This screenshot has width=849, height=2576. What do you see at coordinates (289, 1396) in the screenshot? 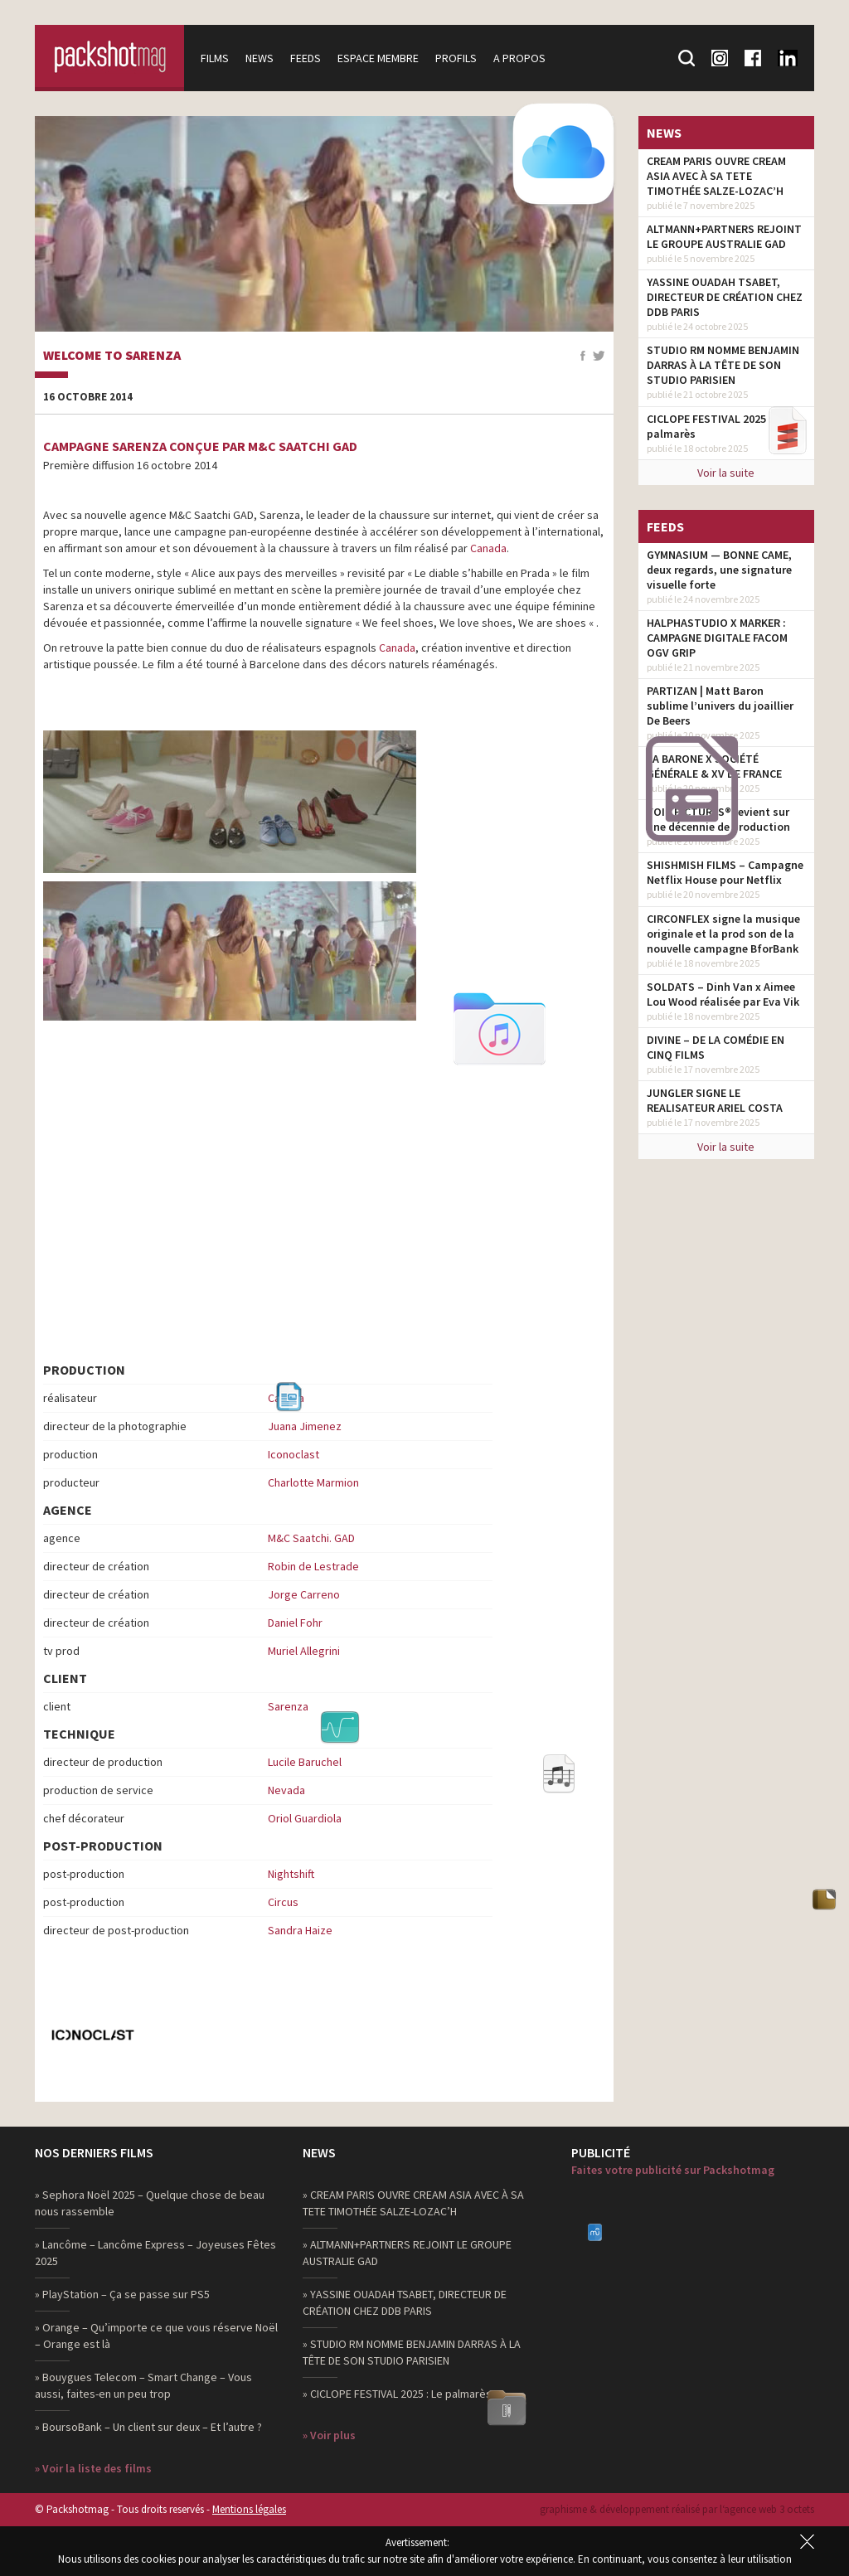
I see `open a text document file` at bounding box center [289, 1396].